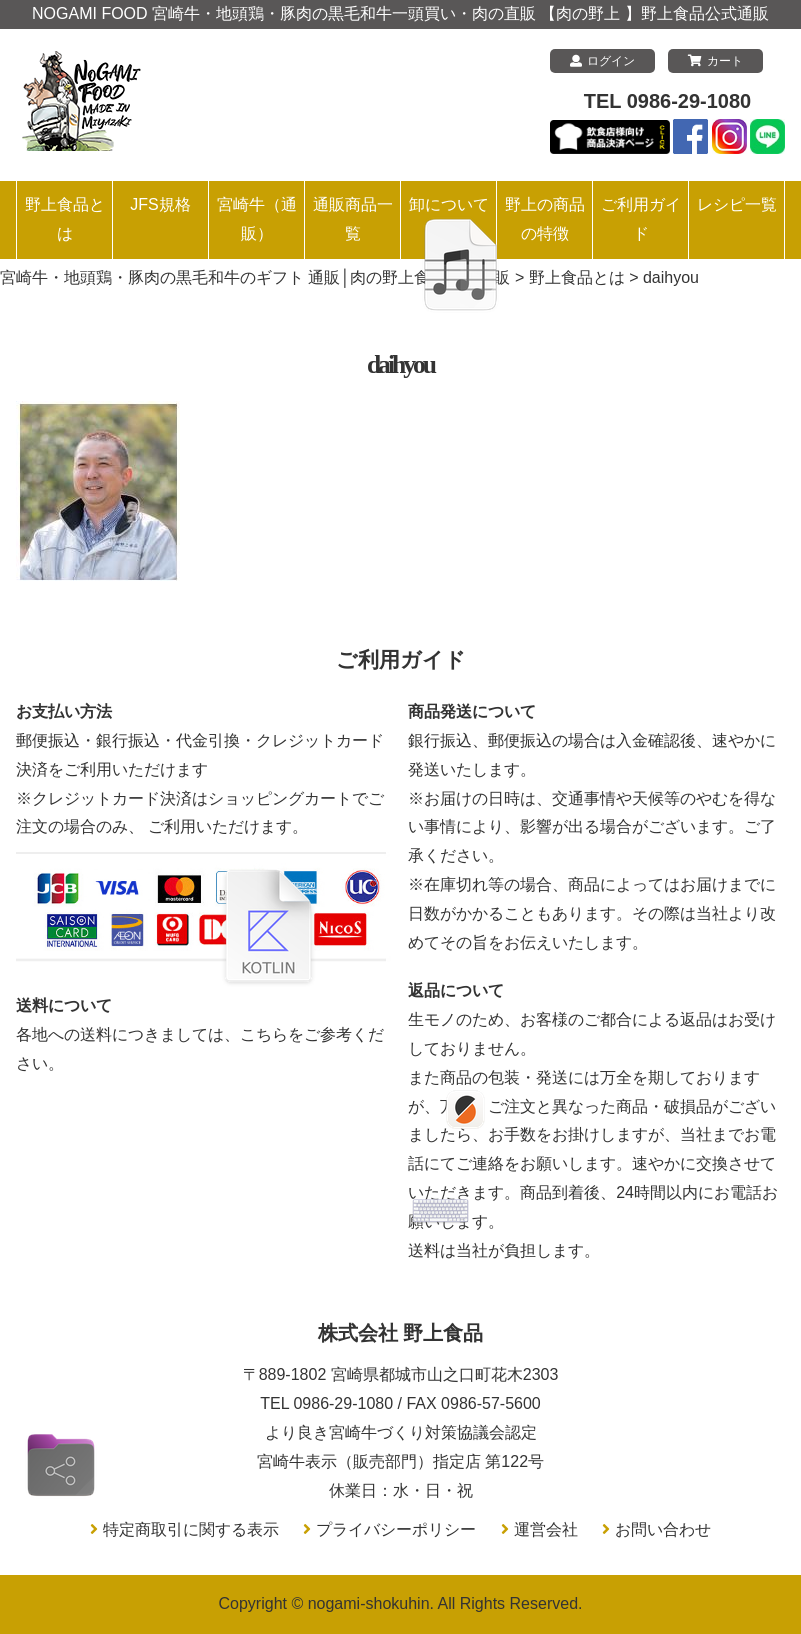  Describe the element at coordinates (440, 1210) in the screenshot. I see `connect a wireless bluetooth keyboard` at that location.